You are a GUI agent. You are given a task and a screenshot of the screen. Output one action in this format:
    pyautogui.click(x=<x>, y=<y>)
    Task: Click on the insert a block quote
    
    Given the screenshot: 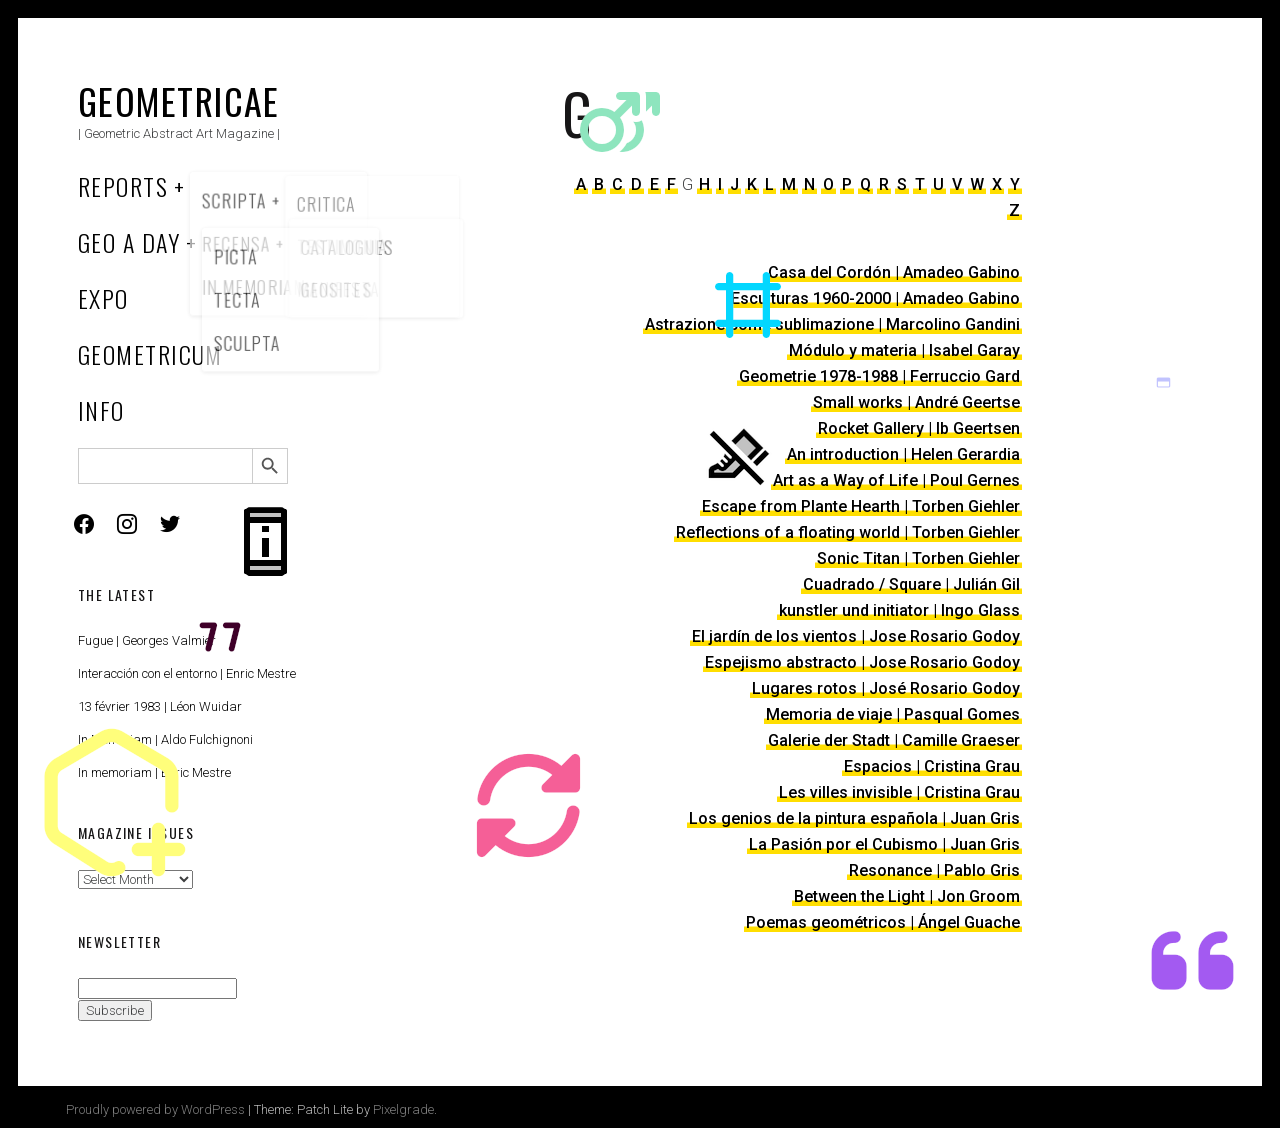 What is the action you would take?
    pyautogui.click(x=1192, y=960)
    